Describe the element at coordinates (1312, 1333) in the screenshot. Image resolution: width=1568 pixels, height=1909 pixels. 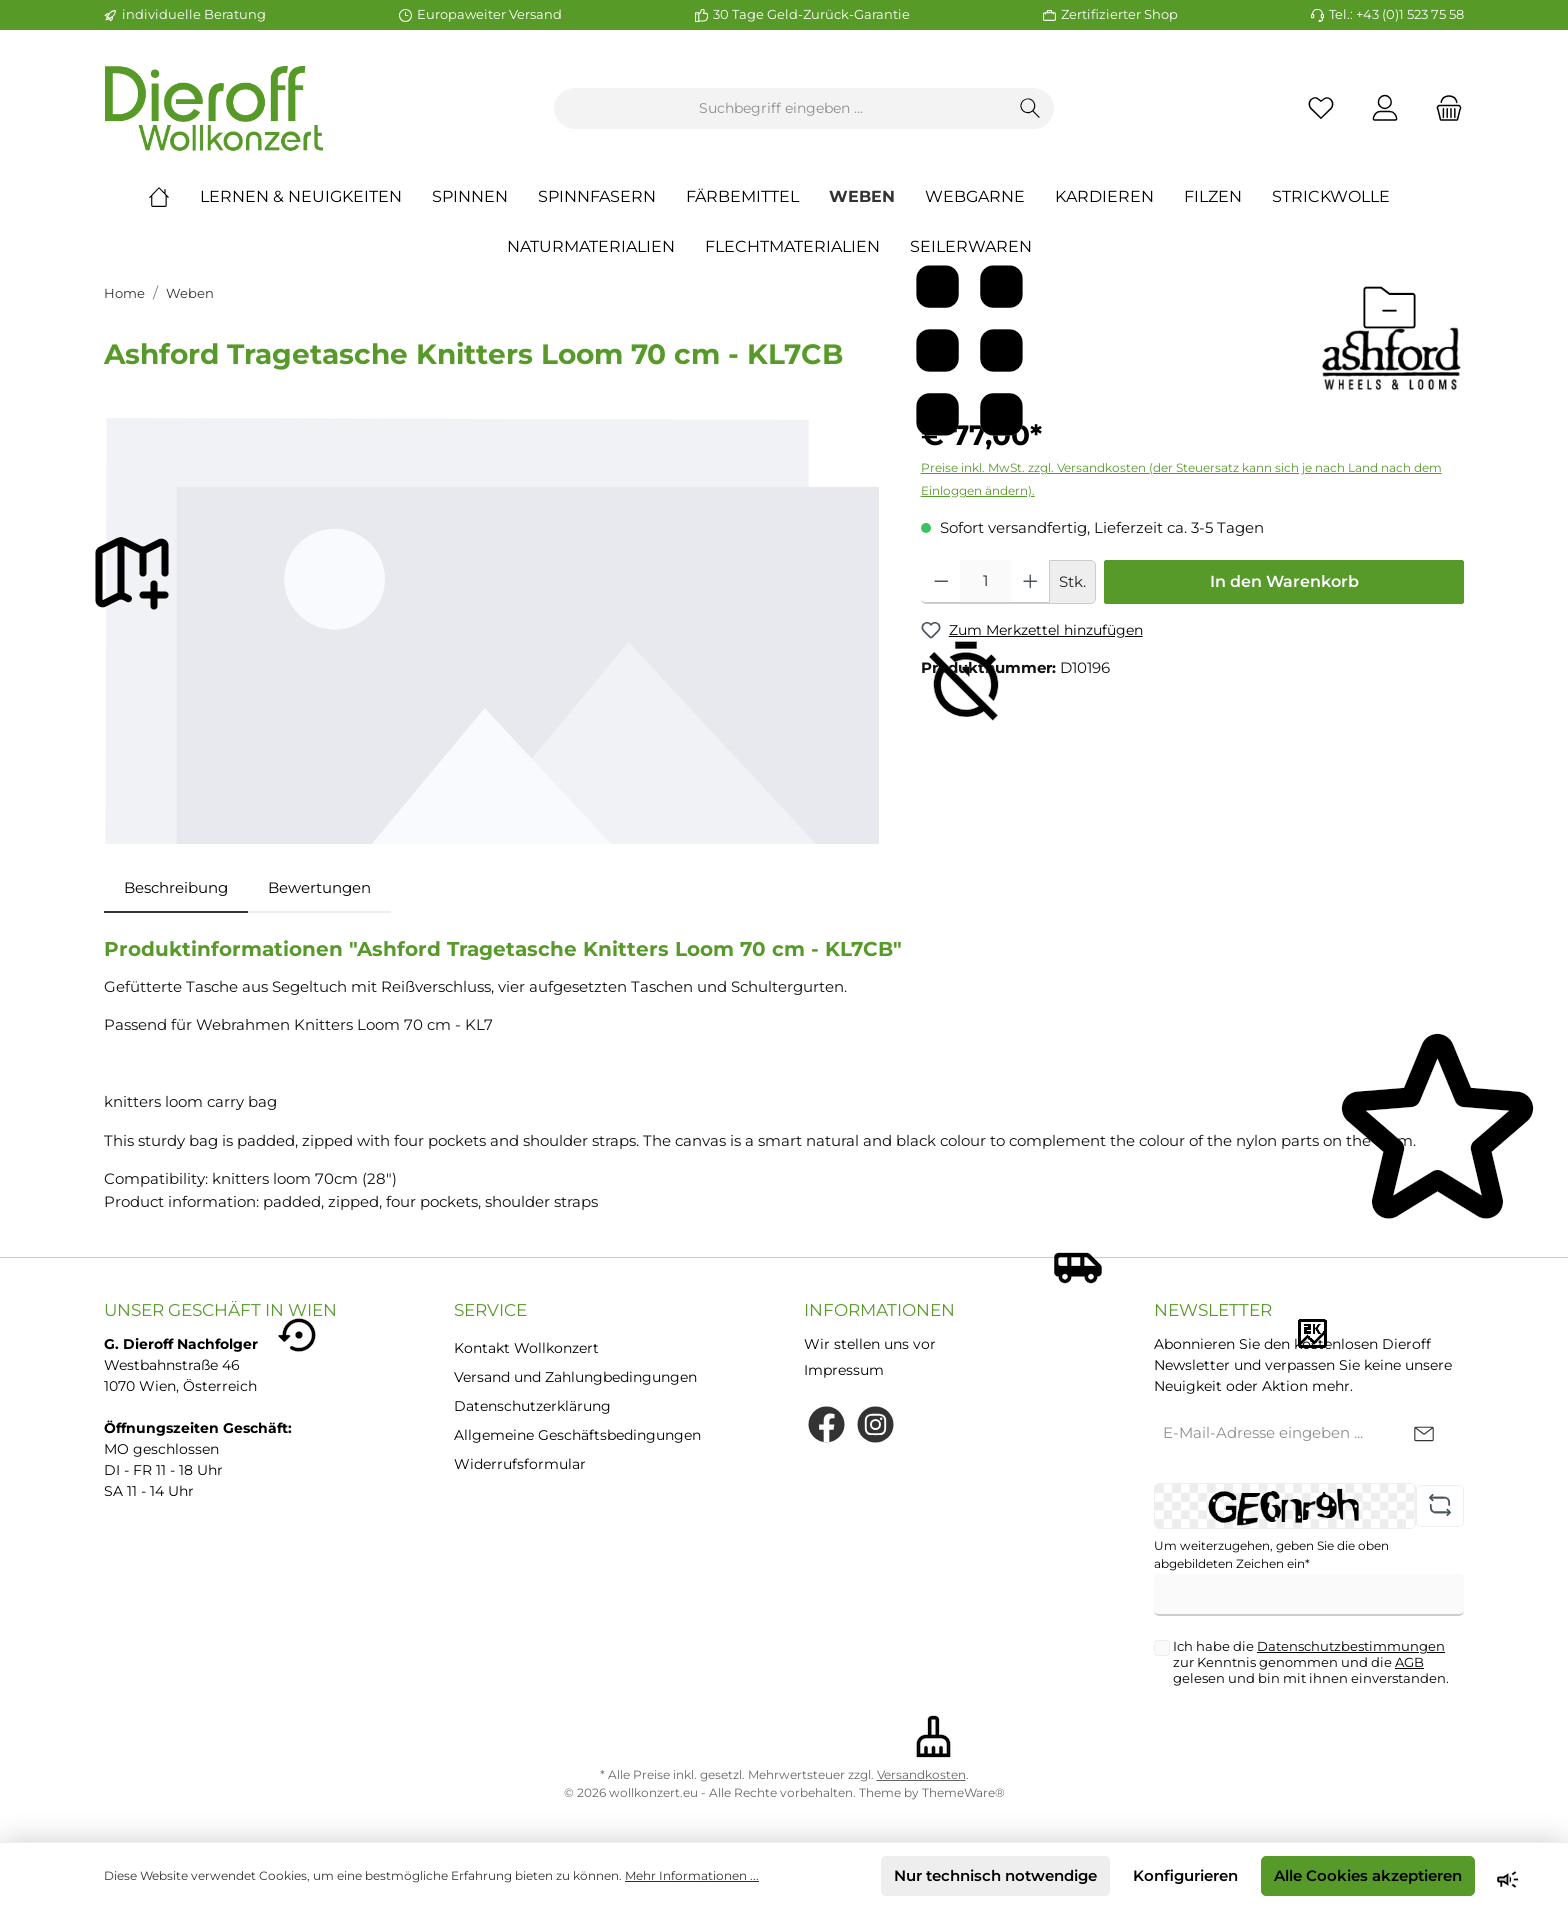
I see `view 2K resolution video quality settings` at that location.